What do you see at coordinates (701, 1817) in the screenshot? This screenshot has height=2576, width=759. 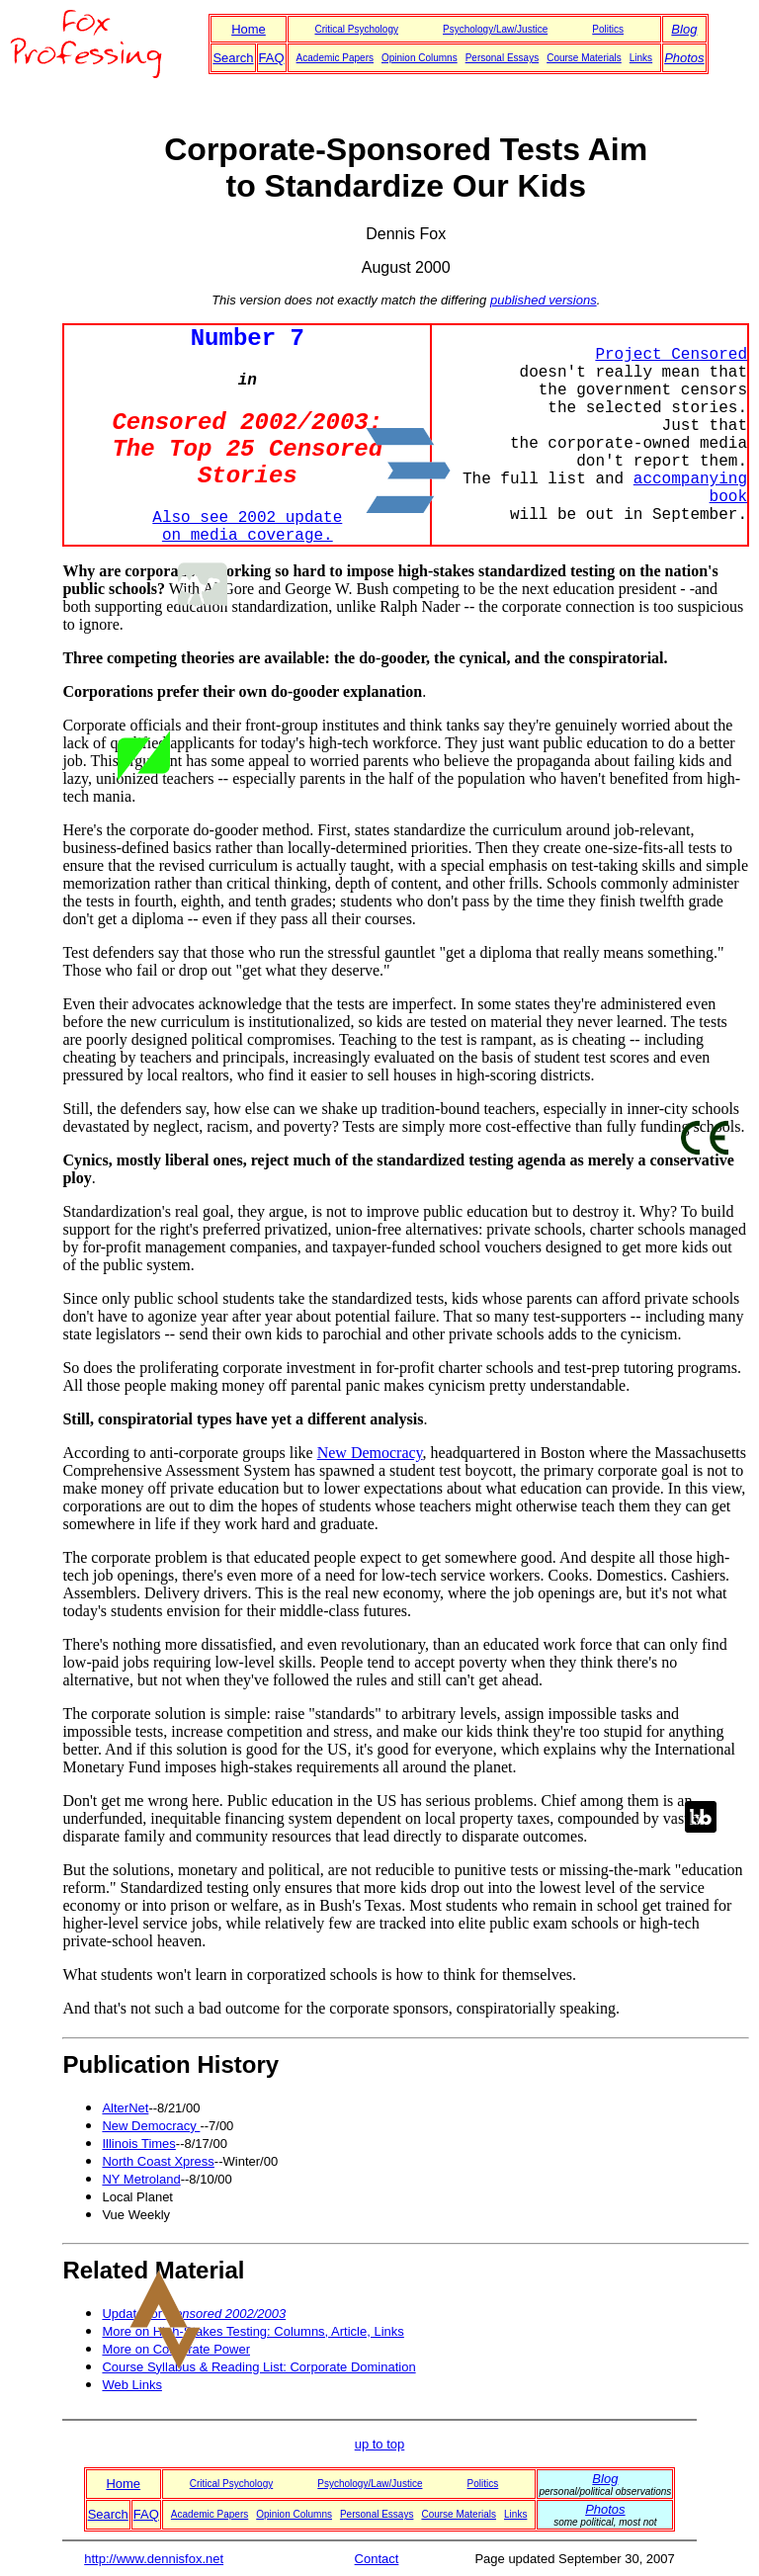 I see `budibase app or service logo` at bounding box center [701, 1817].